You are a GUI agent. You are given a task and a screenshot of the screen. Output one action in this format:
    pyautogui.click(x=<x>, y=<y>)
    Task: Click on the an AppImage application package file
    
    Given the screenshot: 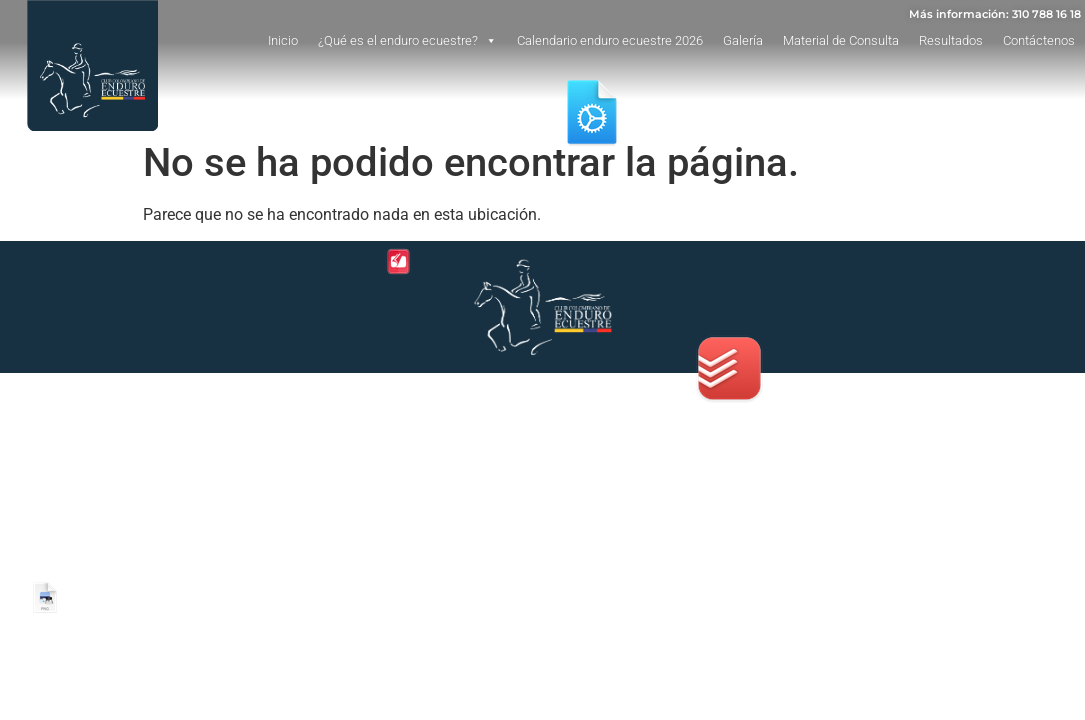 What is the action you would take?
    pyautogui.click(x=592, y=112)
    